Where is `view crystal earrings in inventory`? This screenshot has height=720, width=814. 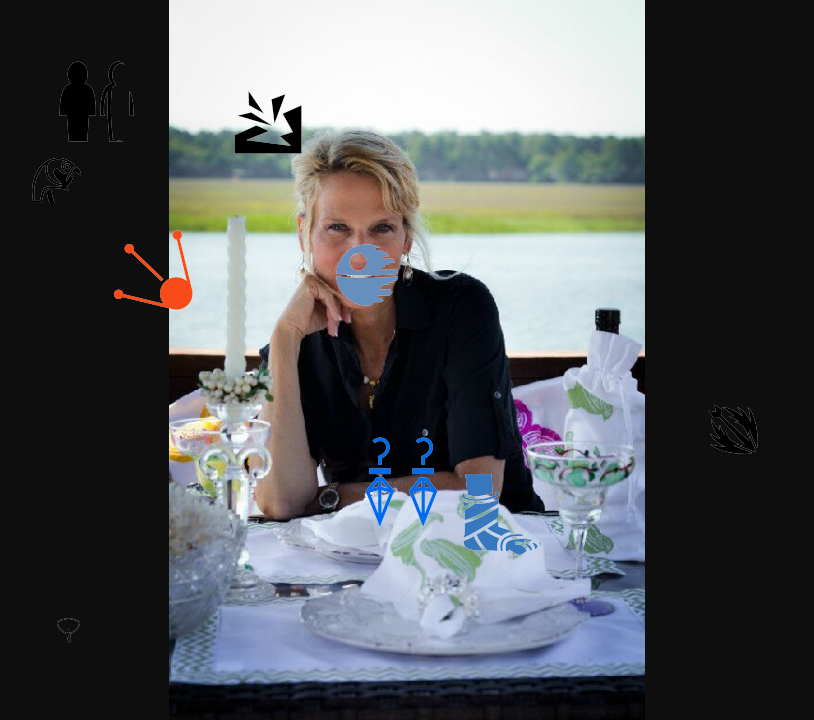
view crystal earrings in inventory is located at coordinates (401, 480).